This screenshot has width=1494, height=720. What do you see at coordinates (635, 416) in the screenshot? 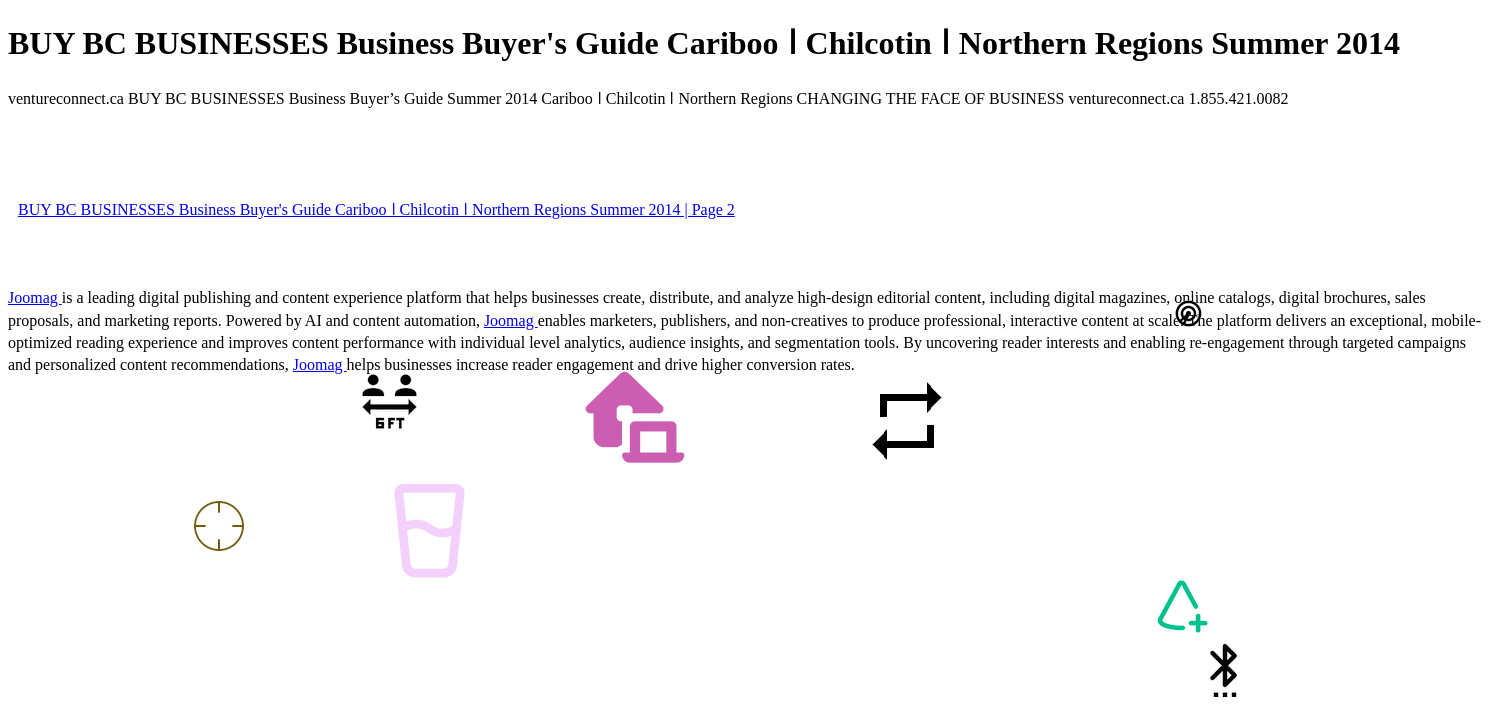
I see `work from home or remote work mode` at bounding box center [635, 416].